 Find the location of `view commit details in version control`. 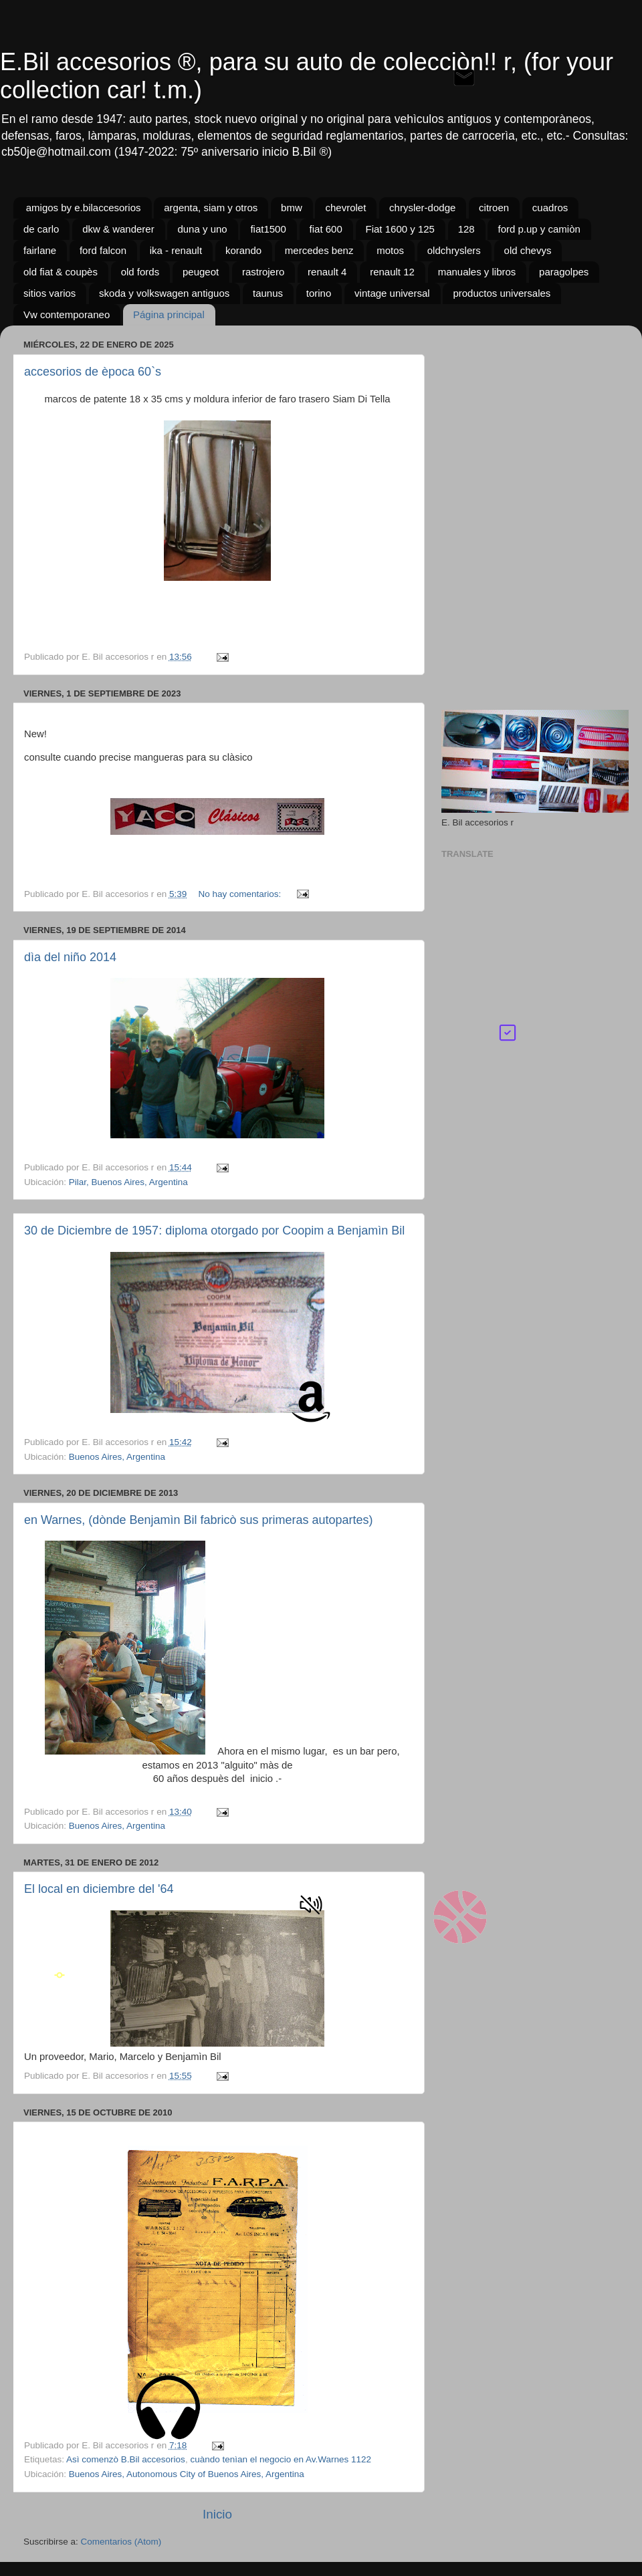

view commit details in version control is located at coordinates (60, 1975).